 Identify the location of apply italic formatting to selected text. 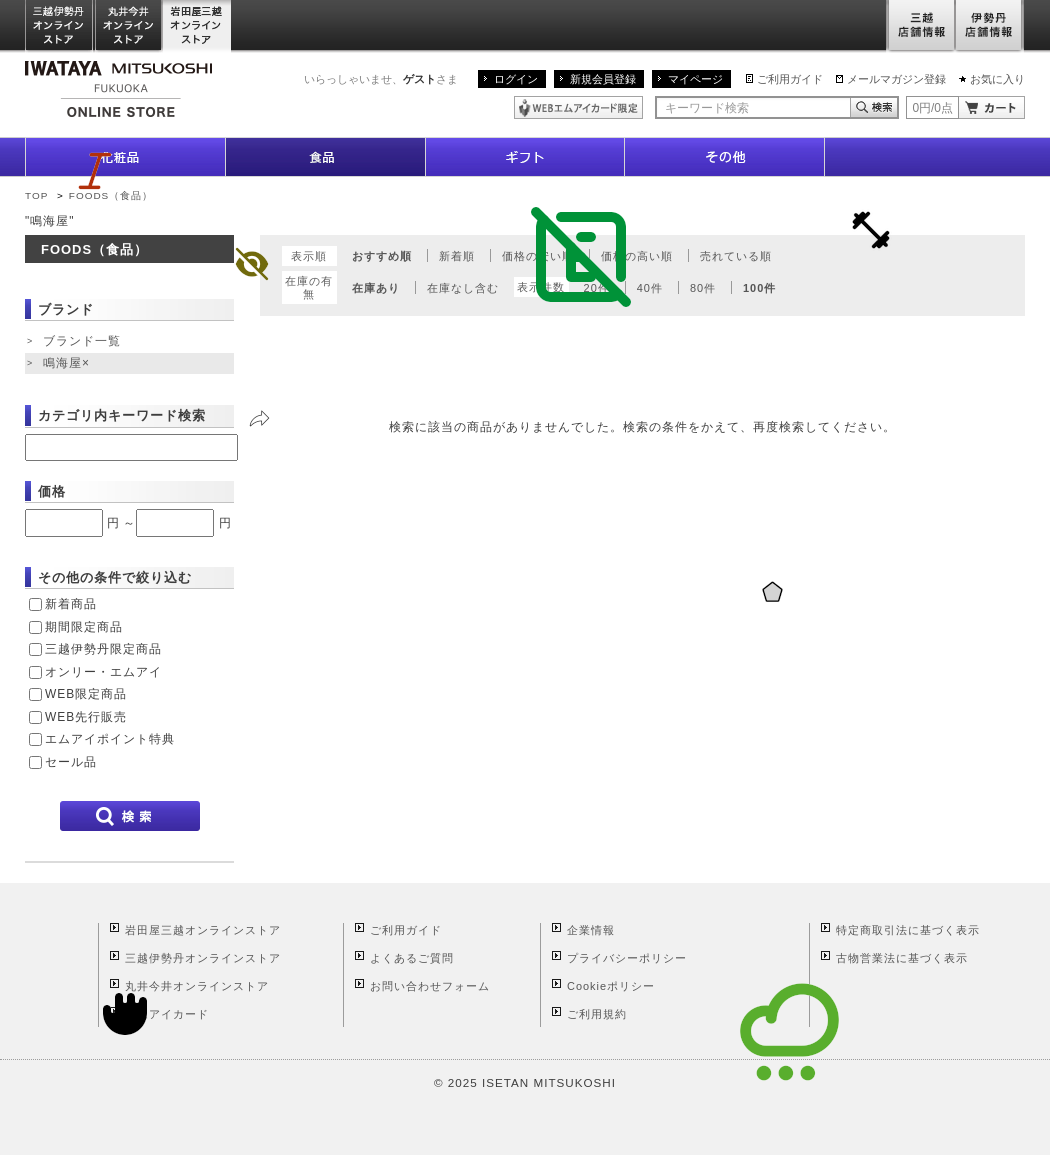
(95, 171).